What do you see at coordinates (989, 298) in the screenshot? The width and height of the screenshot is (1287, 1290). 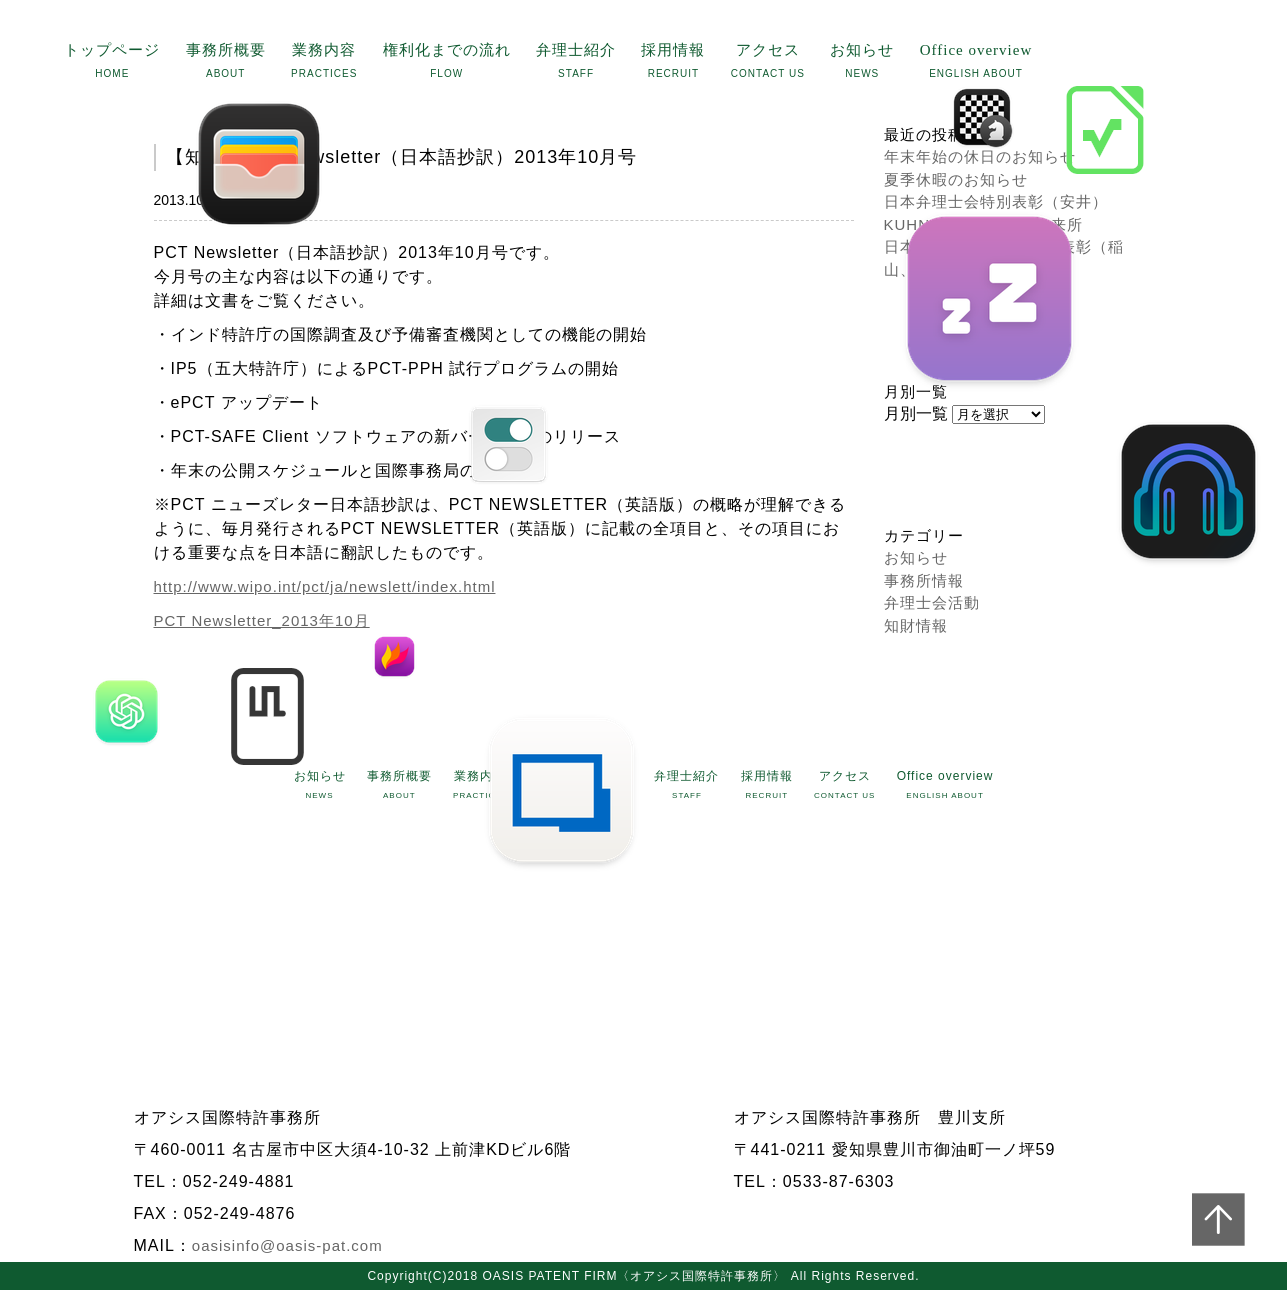 I see `put your mac into hibernate or sleep mode` at bounding box center [989, 298].